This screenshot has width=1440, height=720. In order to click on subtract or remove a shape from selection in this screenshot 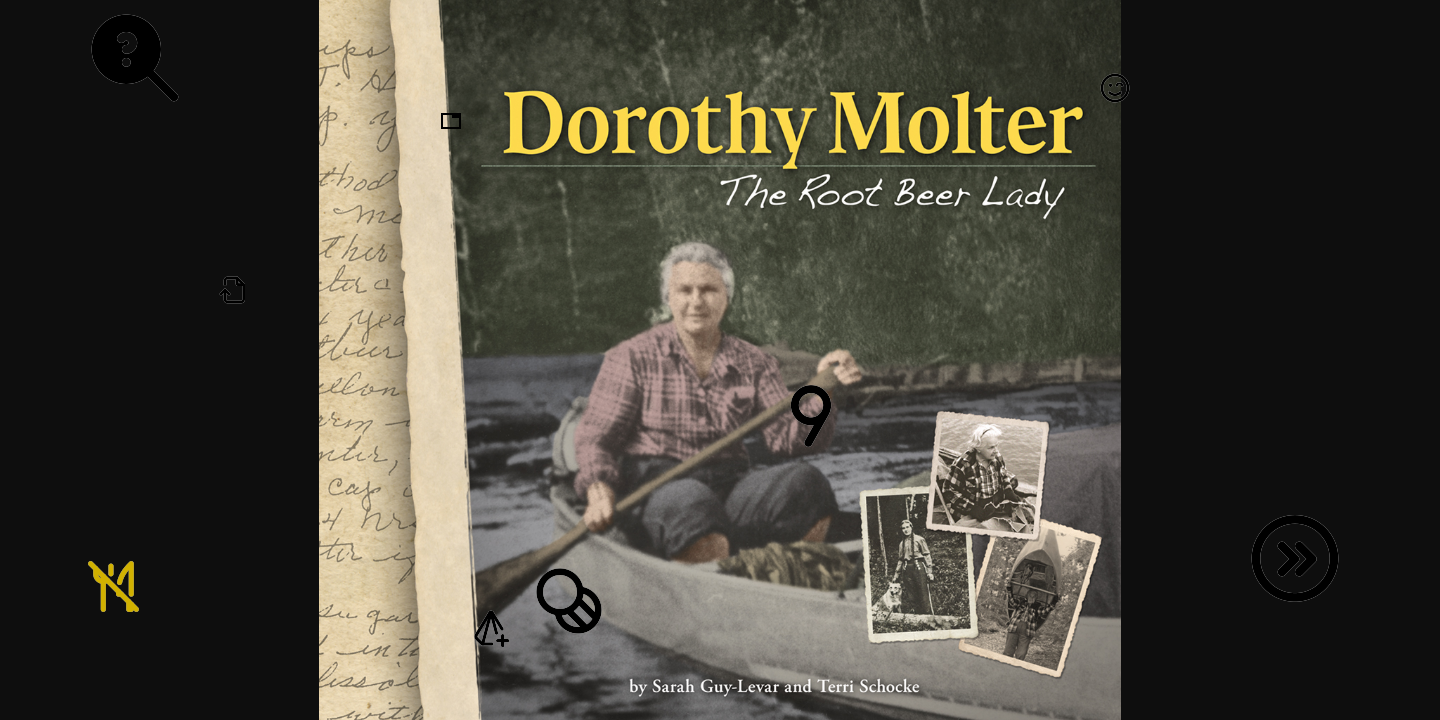, I will do `click(569, 601)`.